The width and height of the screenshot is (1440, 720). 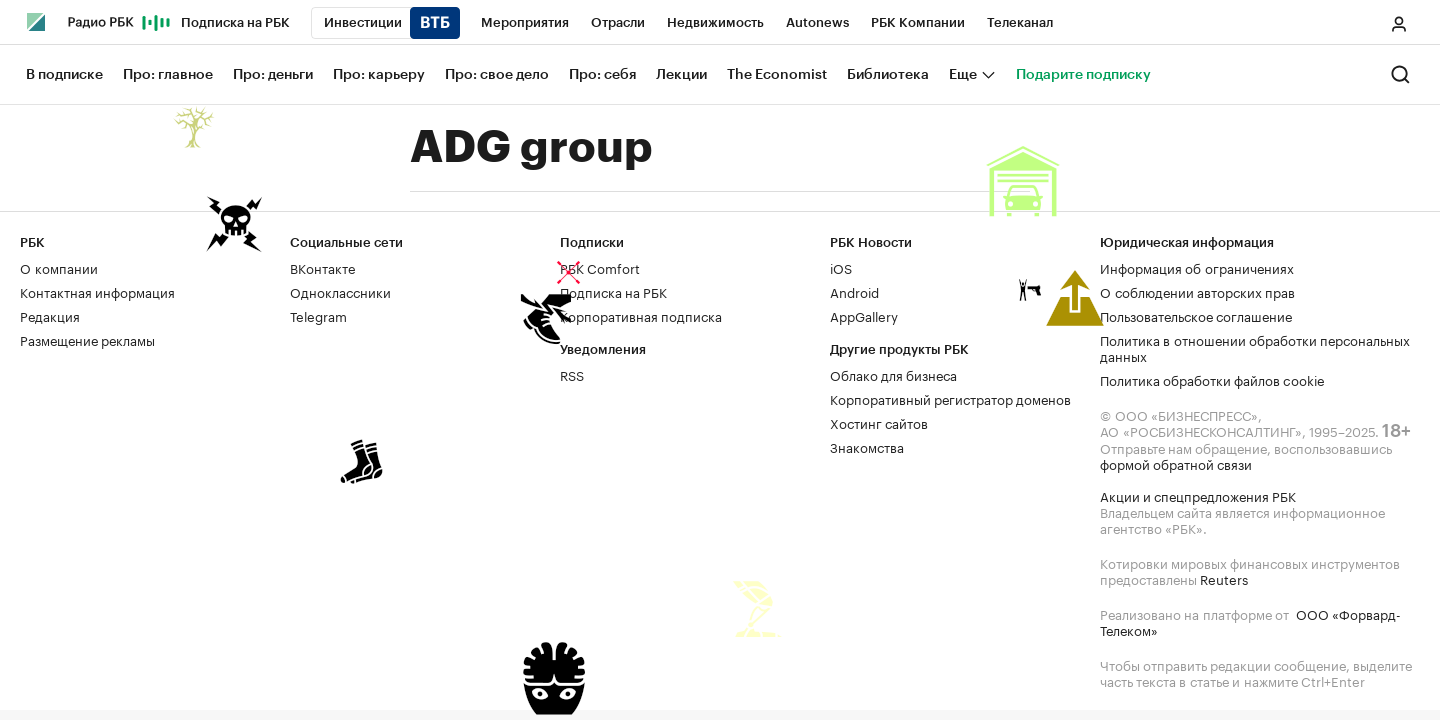 What do you see at coordinates (552, 678) in the screenshot?
I see `access brain training or cognitive games` at bounding box center [552, 678].